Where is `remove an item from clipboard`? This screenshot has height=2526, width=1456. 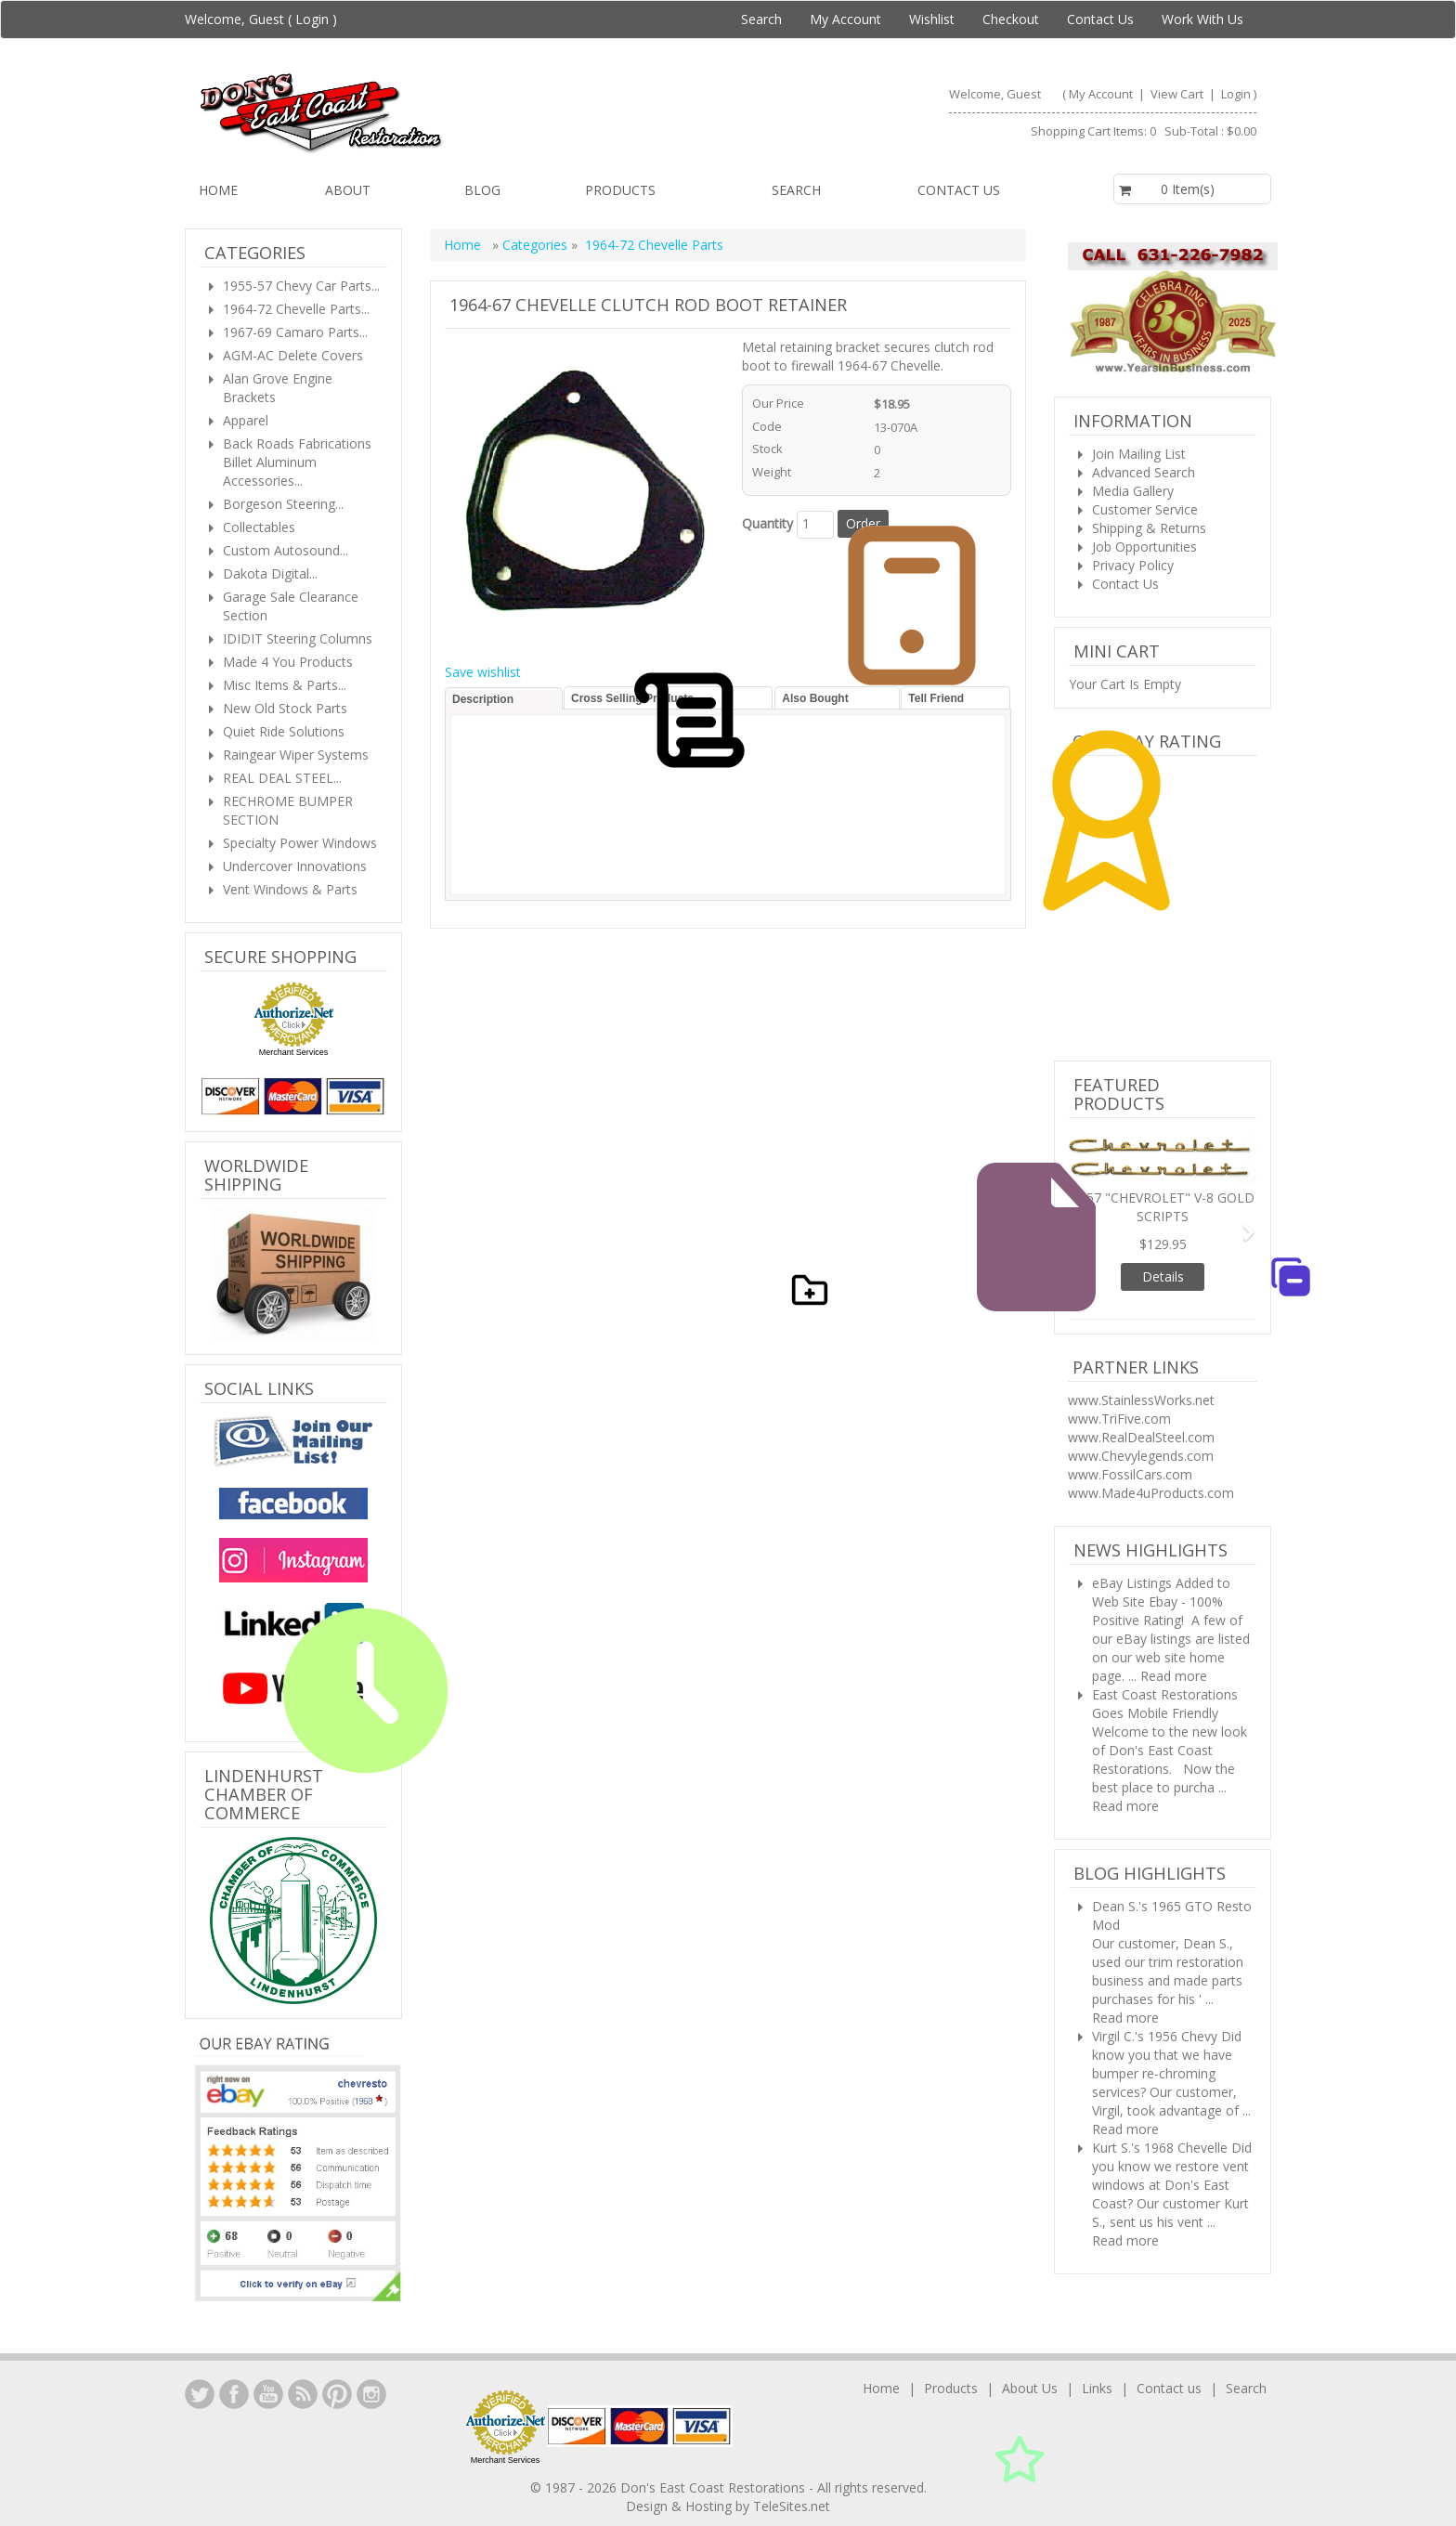 remove an item from clipboard is located at coordinates (1291, 1277).